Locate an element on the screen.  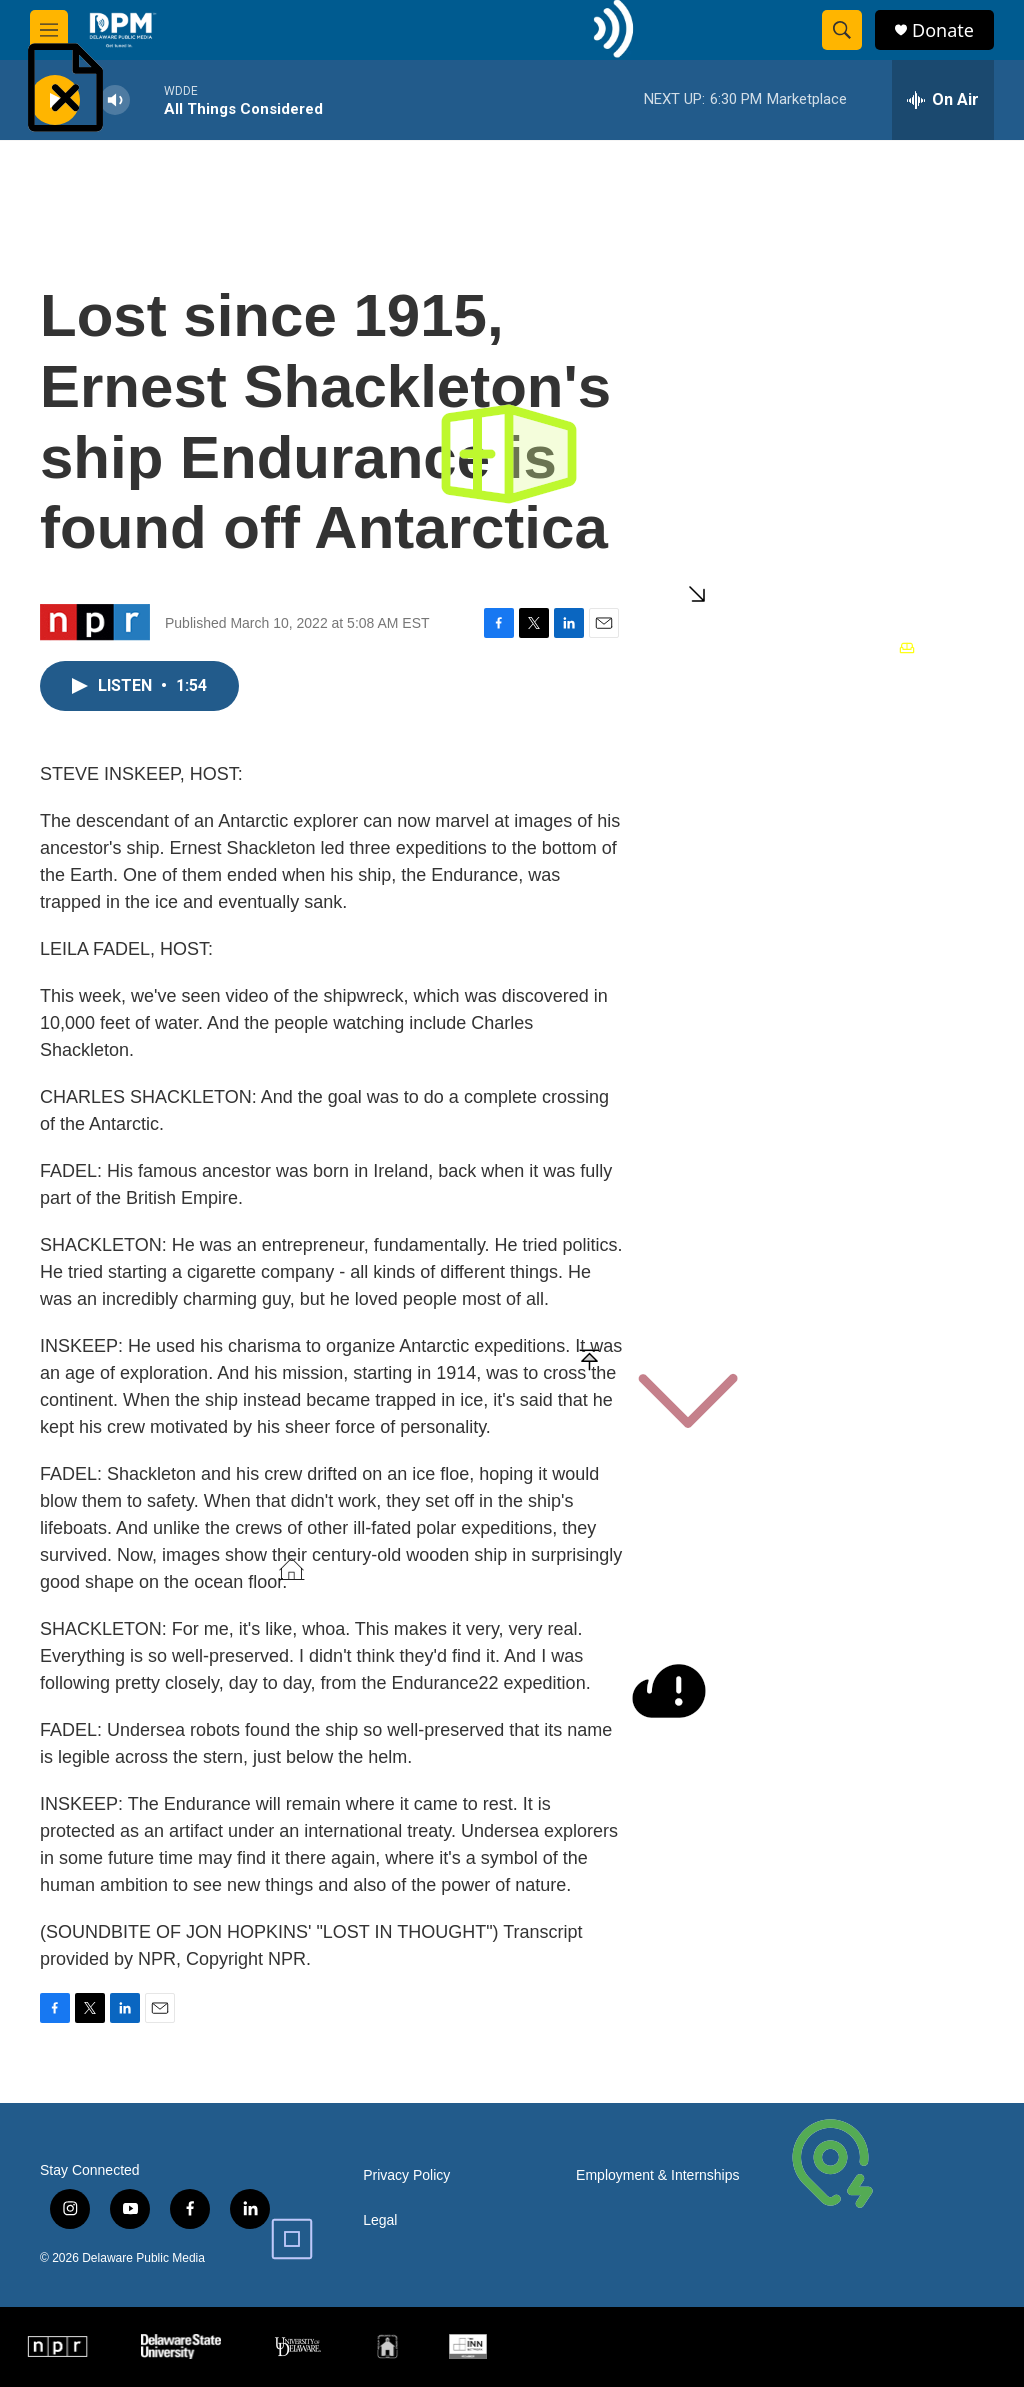
enable fast or instant location tracking is located at coordinates (830, 2161).